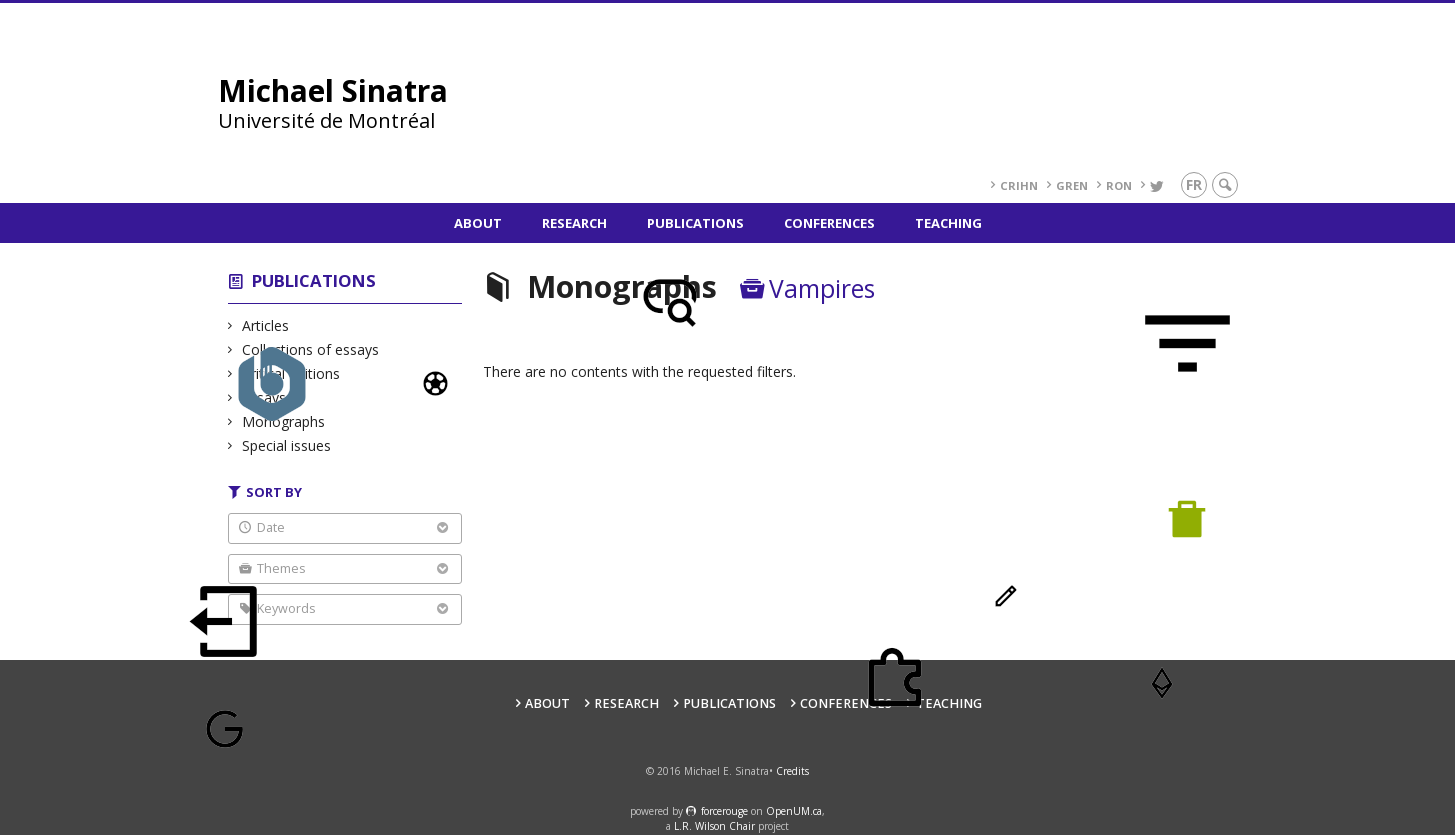  Describe the element at coordinates (272, 384) in the screenshot. I see `open beekeeper studio database management app` at that location.